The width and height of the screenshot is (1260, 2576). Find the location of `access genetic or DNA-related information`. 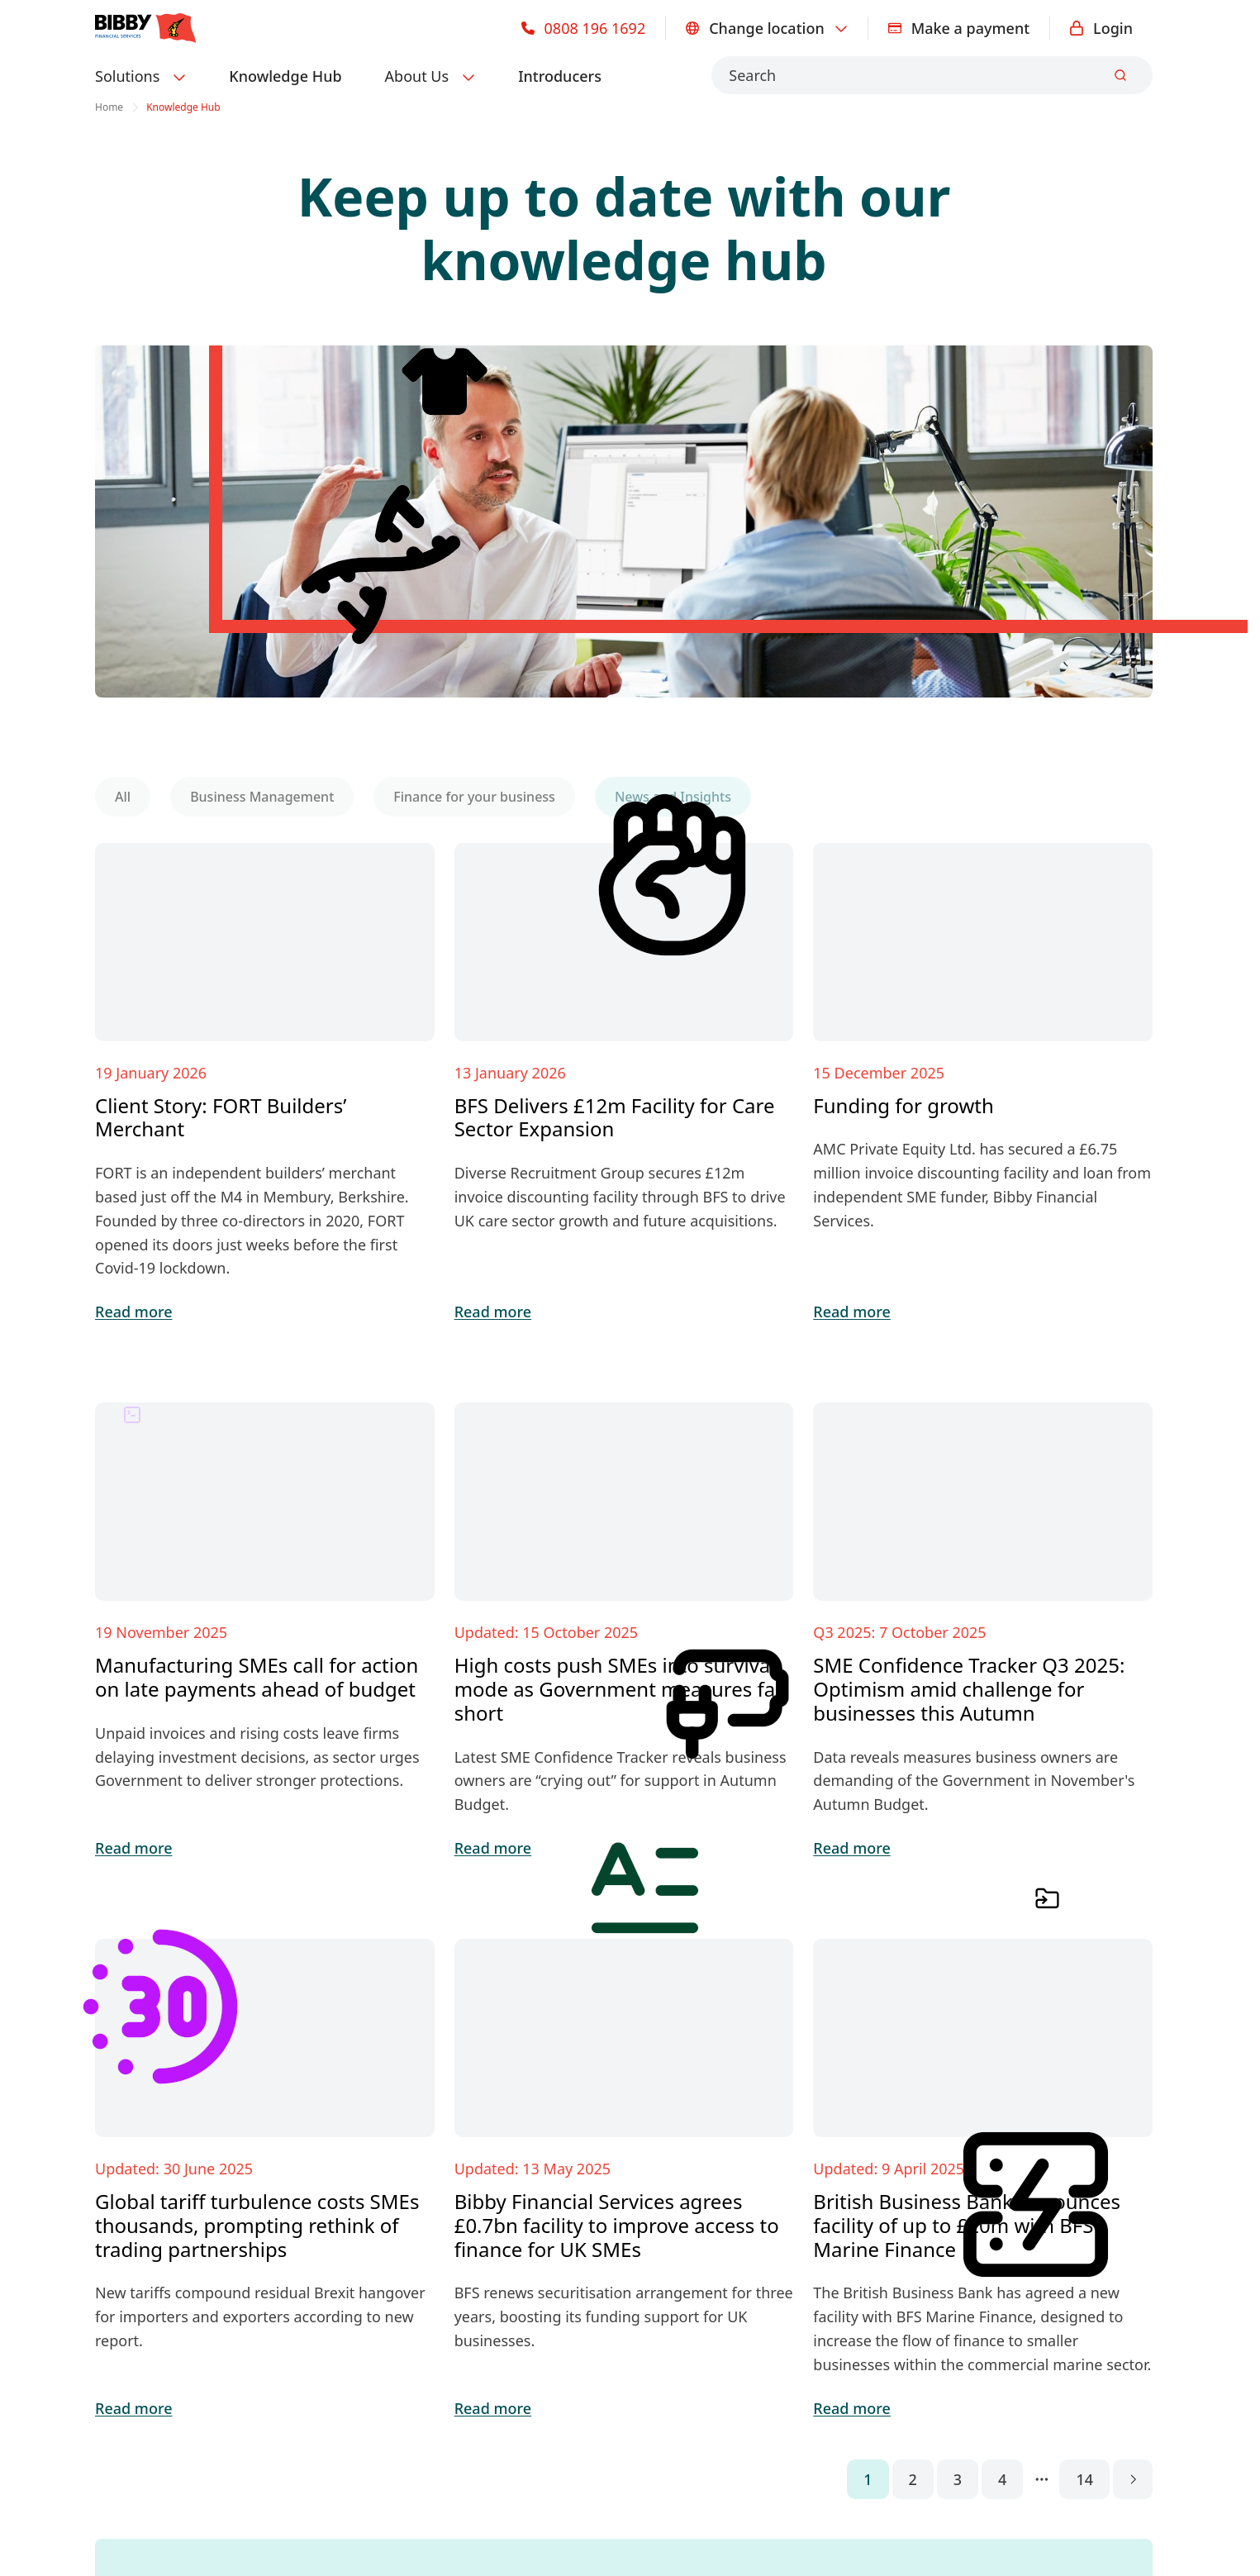

access genetic or DNA-related information is located at coordinates (381, 564).